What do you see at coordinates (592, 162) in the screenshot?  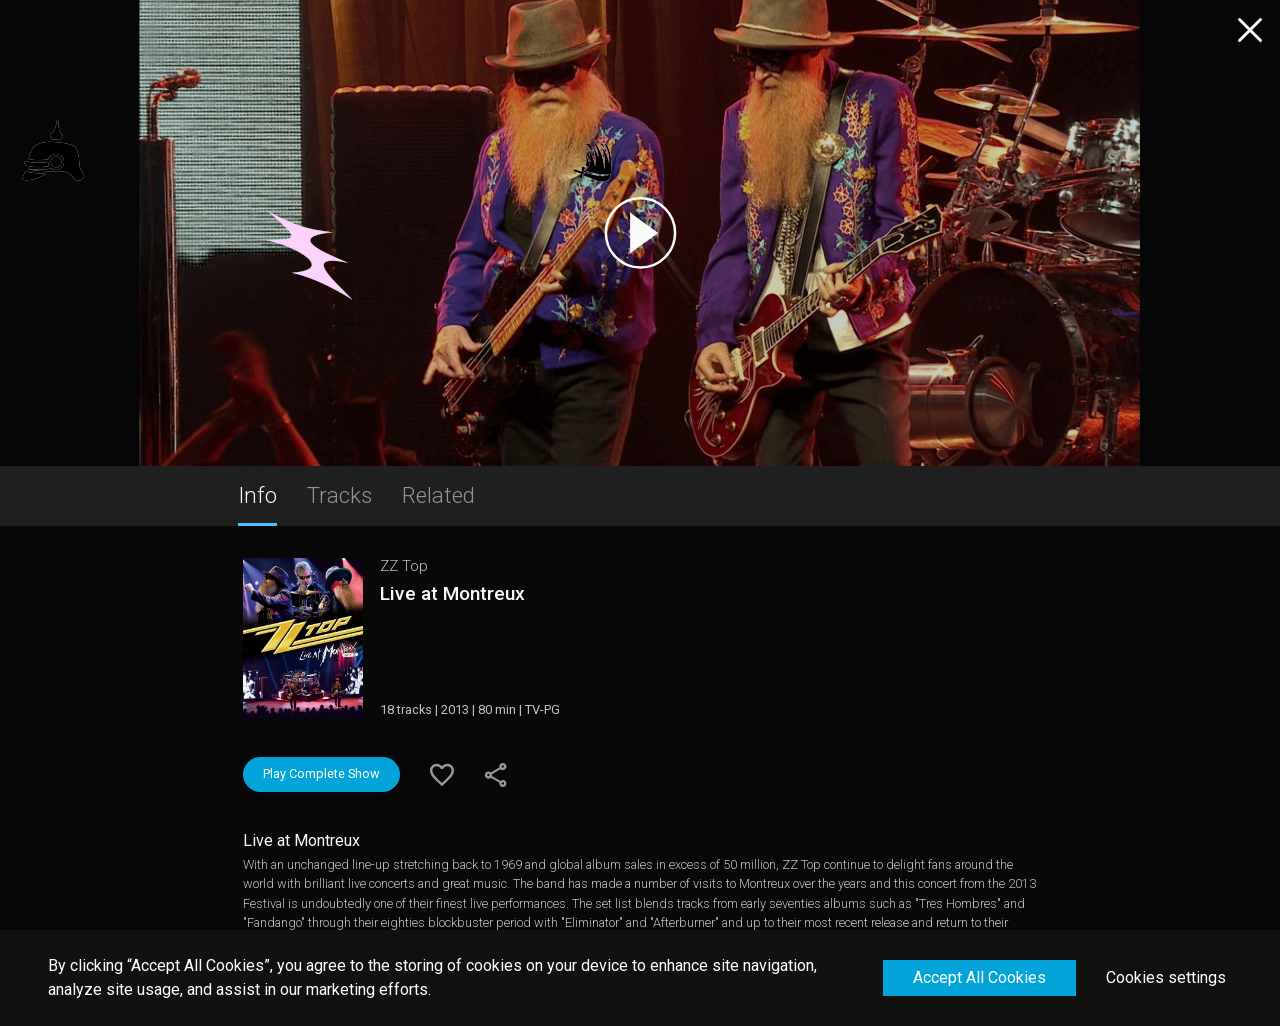 I see `perform a slash attack in combat` at bounding box center [592, 162].